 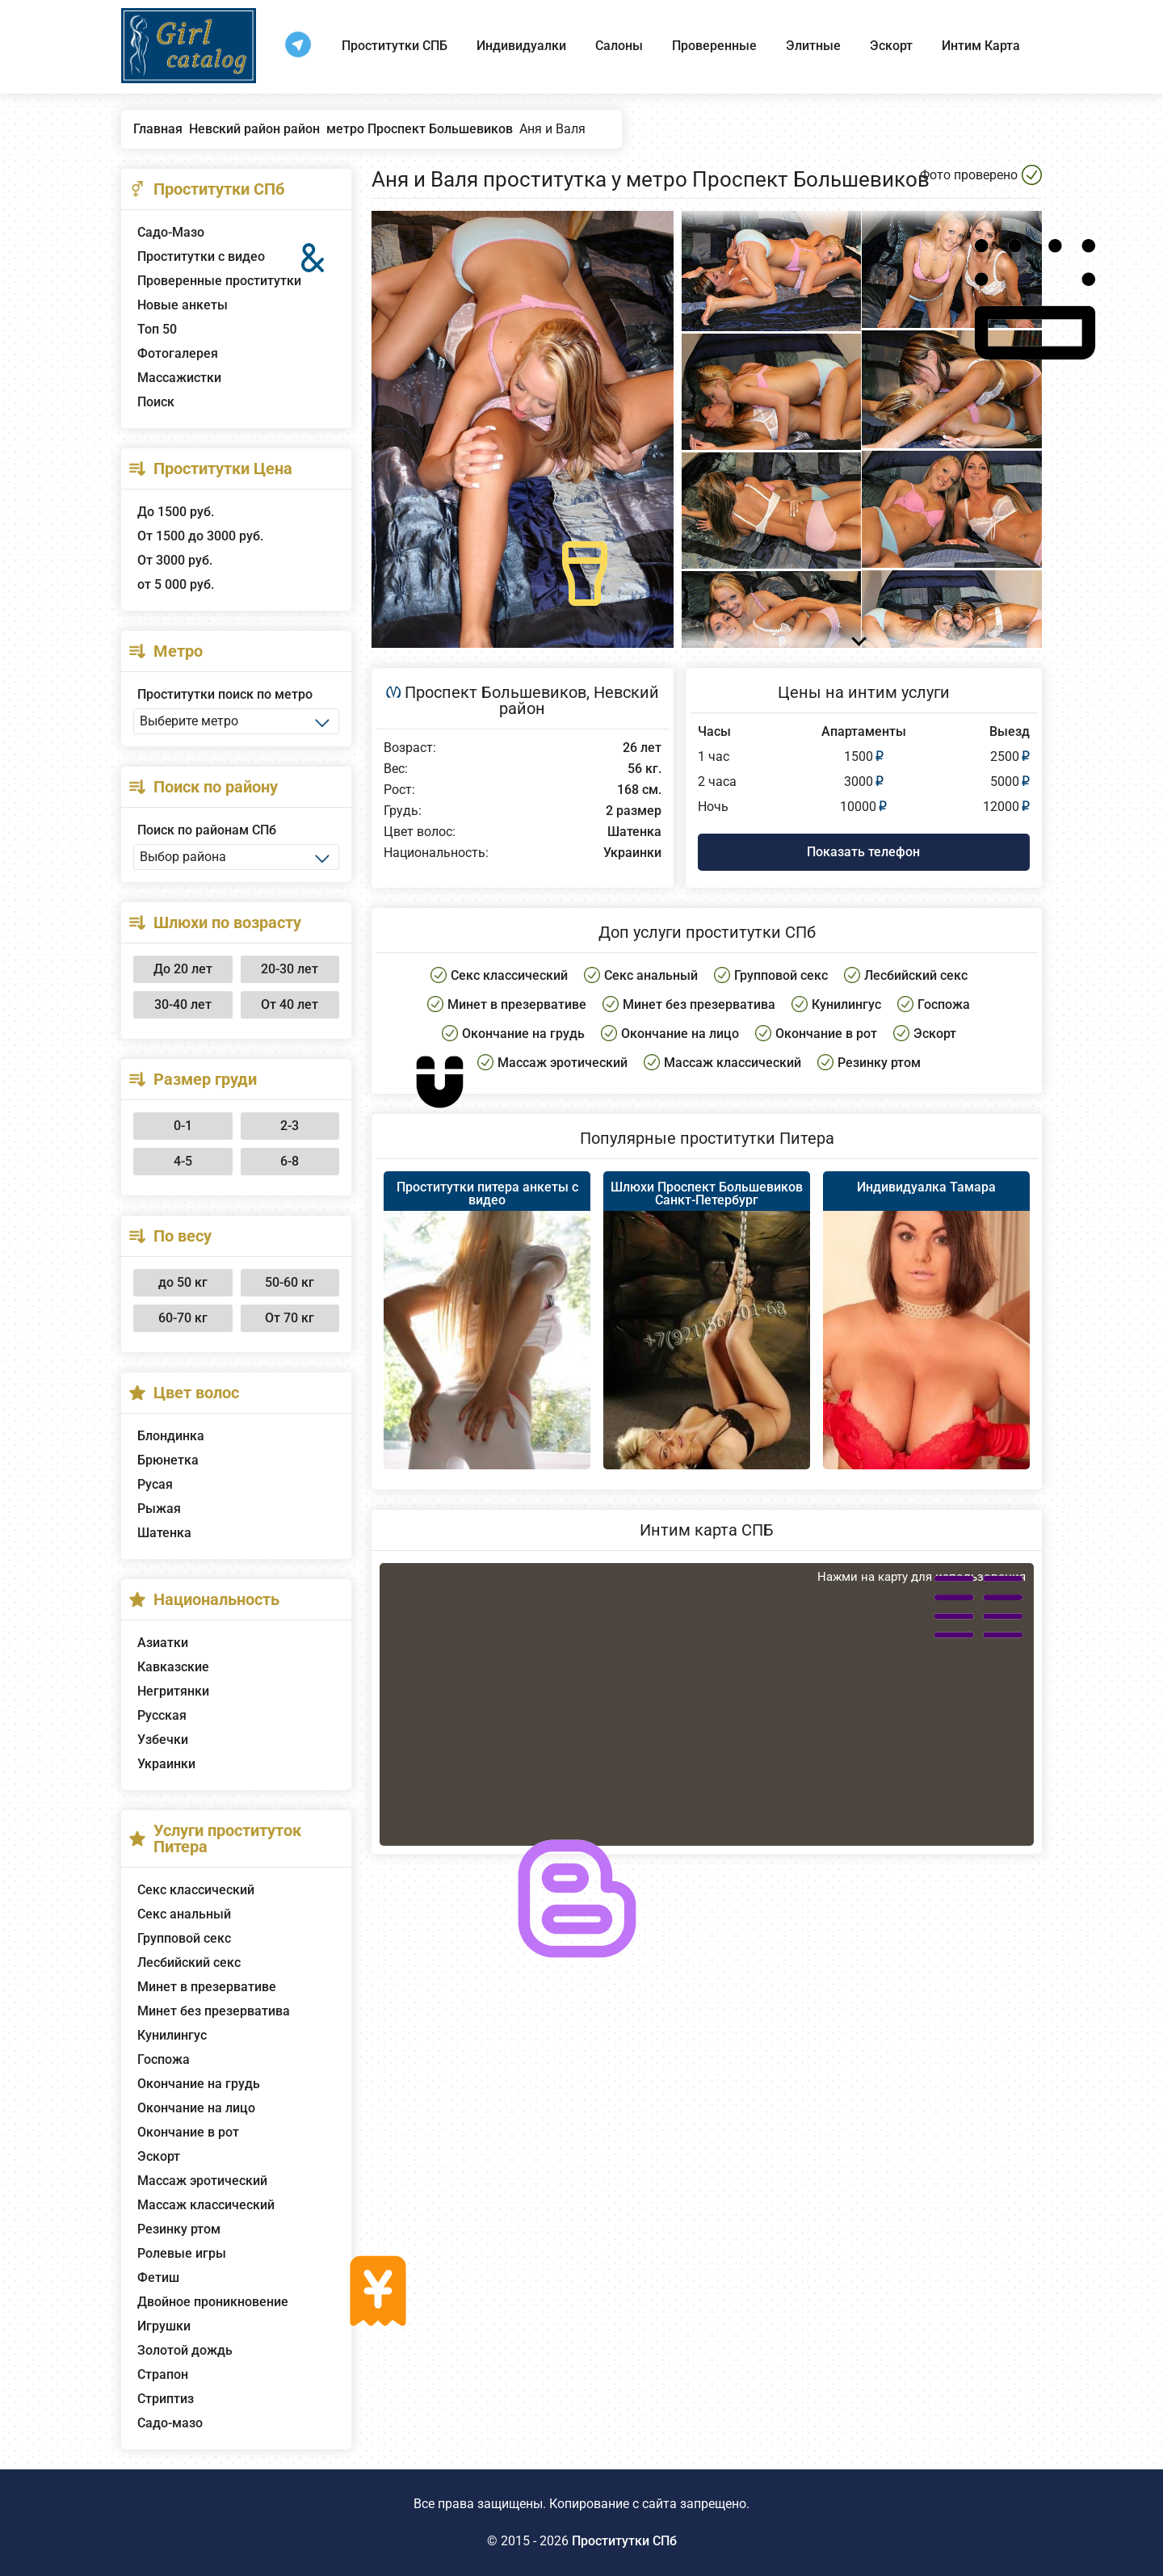 I want to click on attract or pull related items together, so click(x=439, y=1082).